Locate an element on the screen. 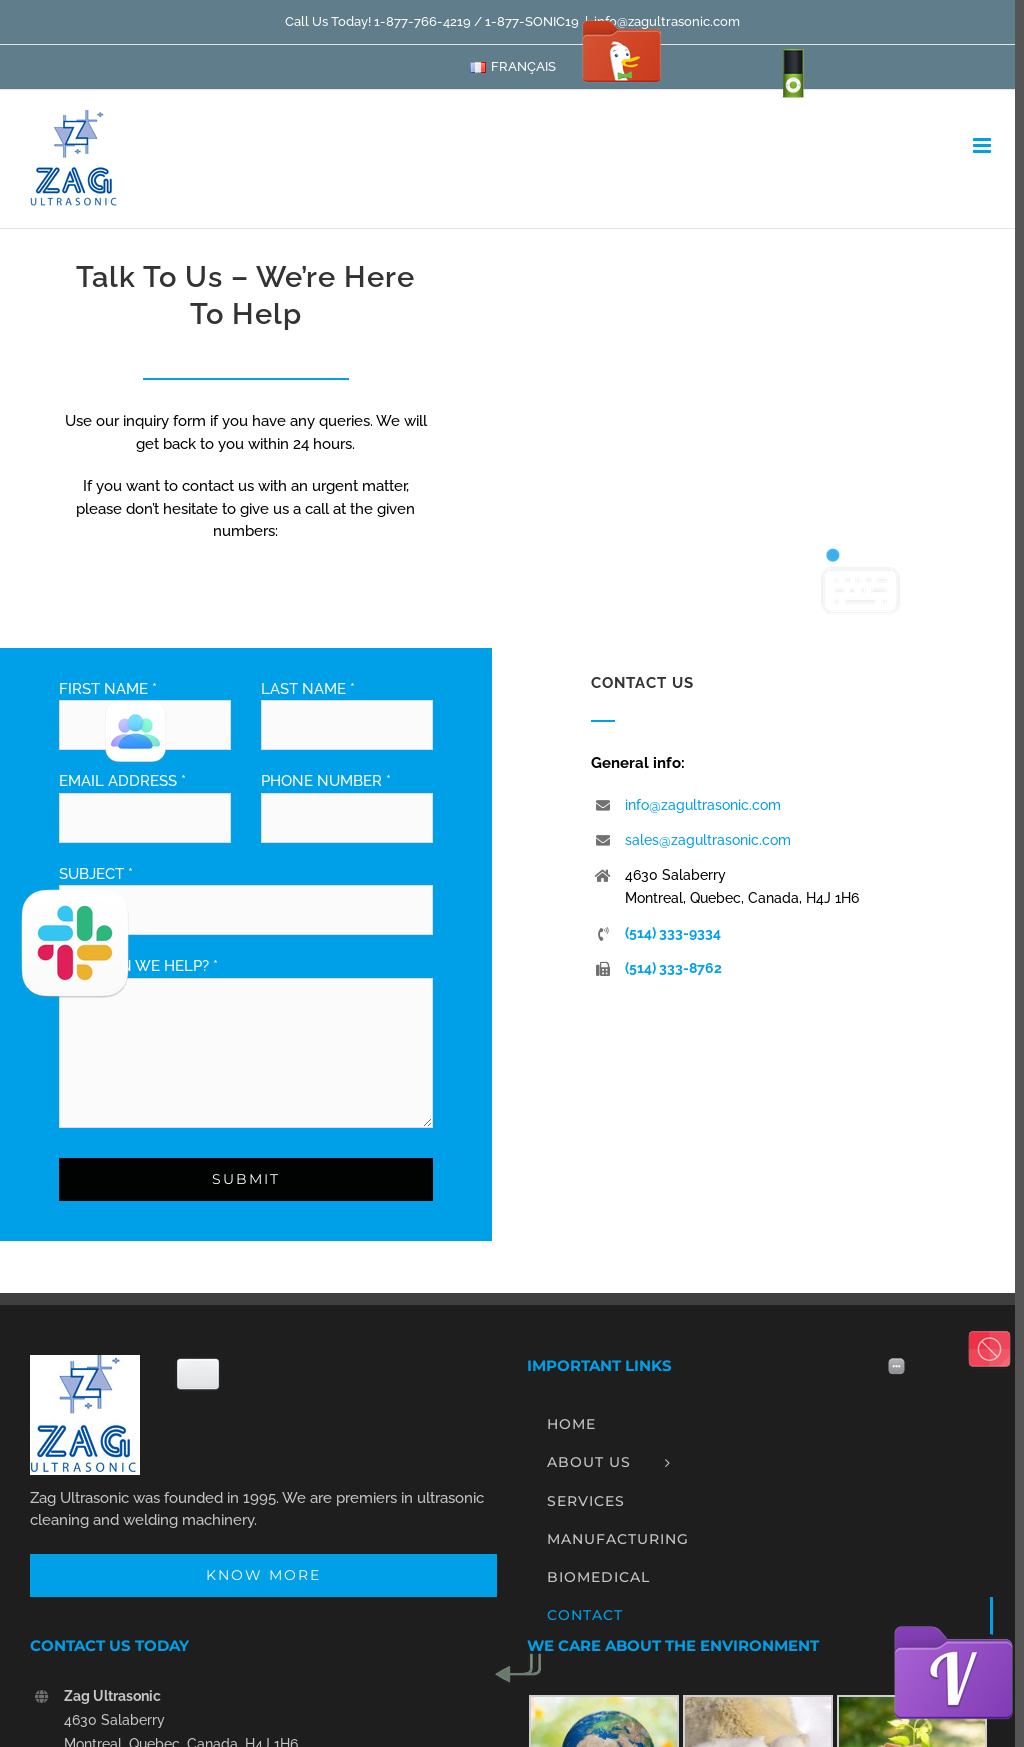  reply to all recipients of an email is located at coordinates (517, 1664).